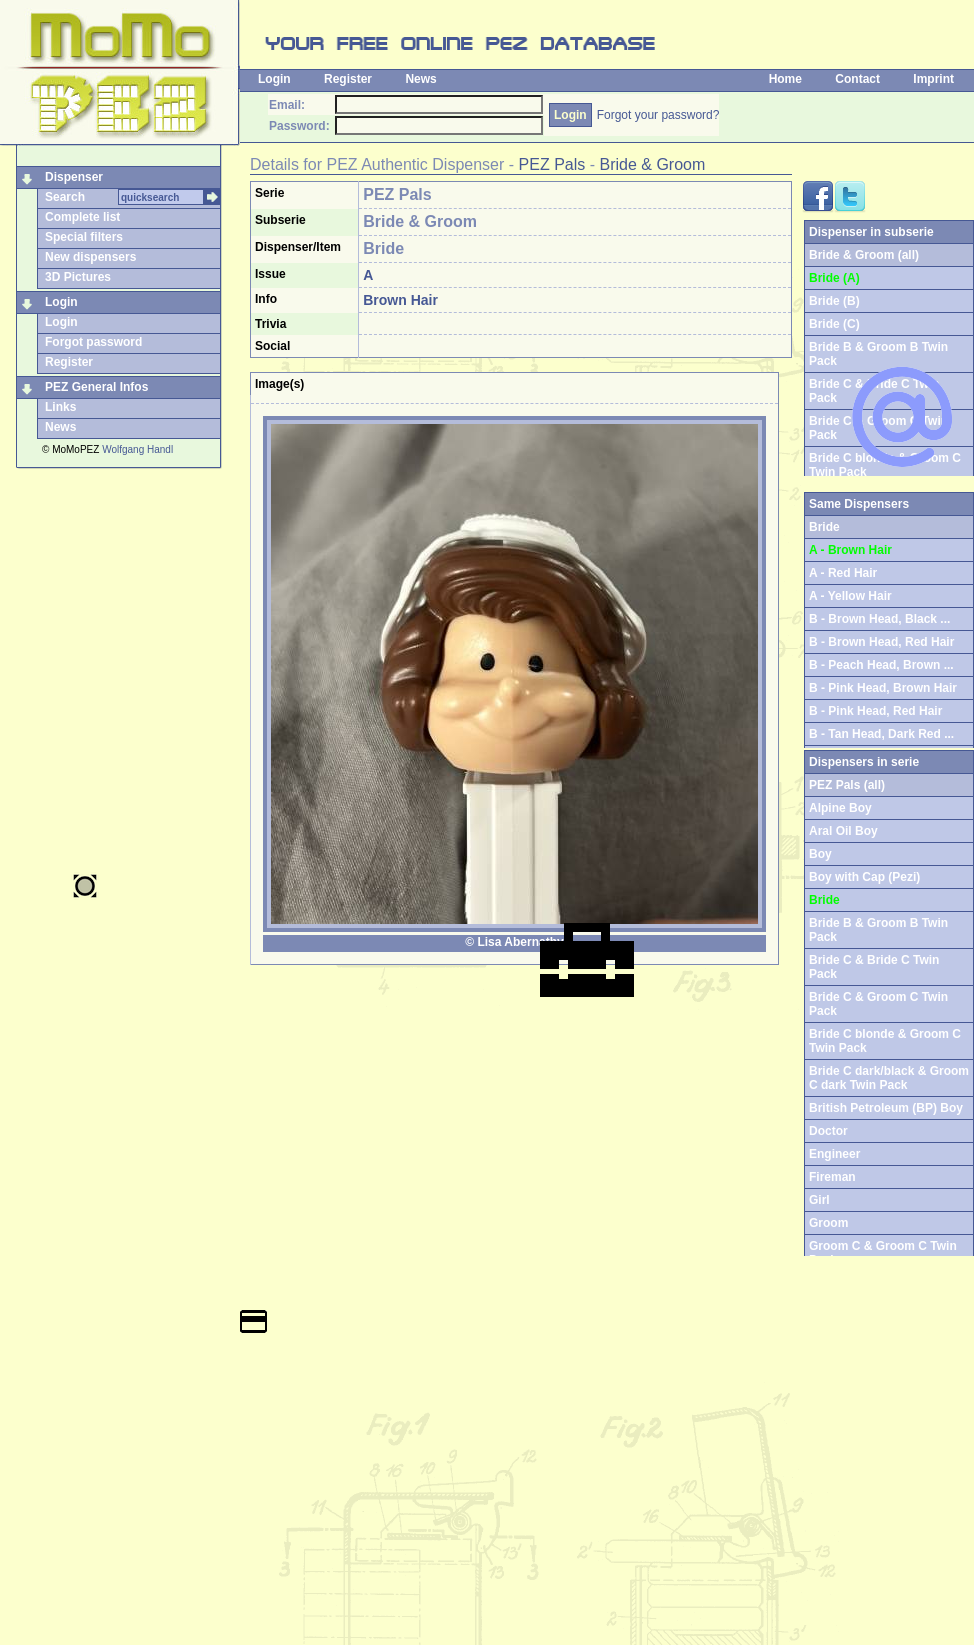 The width and height of the screenshot is (974, 1645). Describe the element at coordinates (253, 1321) in the screenshot. I see `access payment methods` at that location.